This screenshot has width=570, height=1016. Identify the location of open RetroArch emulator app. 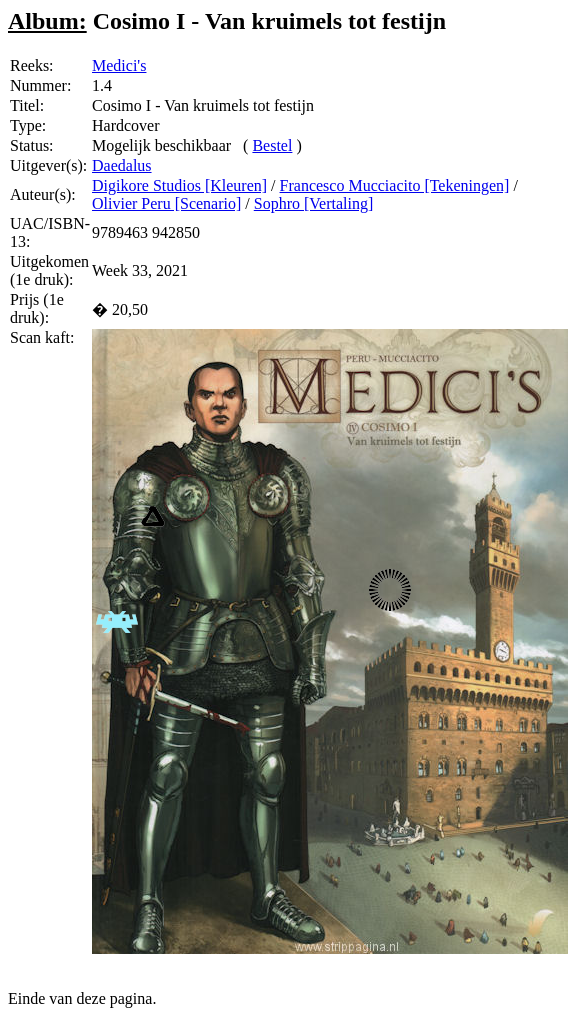
(117, 622).